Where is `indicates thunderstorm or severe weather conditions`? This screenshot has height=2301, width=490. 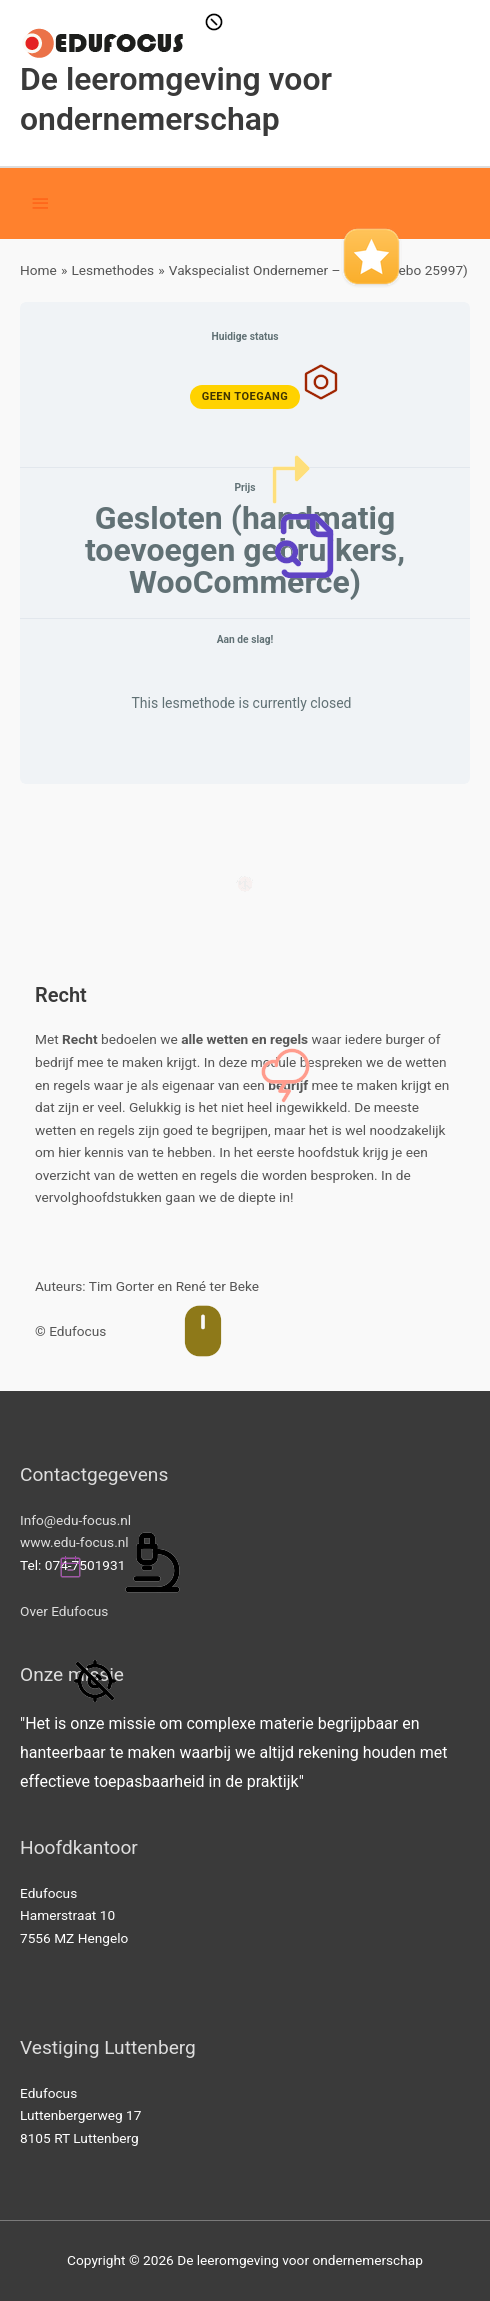
indicates thunderstorm or severe weather conditions is located at coordinates (285, 1074).